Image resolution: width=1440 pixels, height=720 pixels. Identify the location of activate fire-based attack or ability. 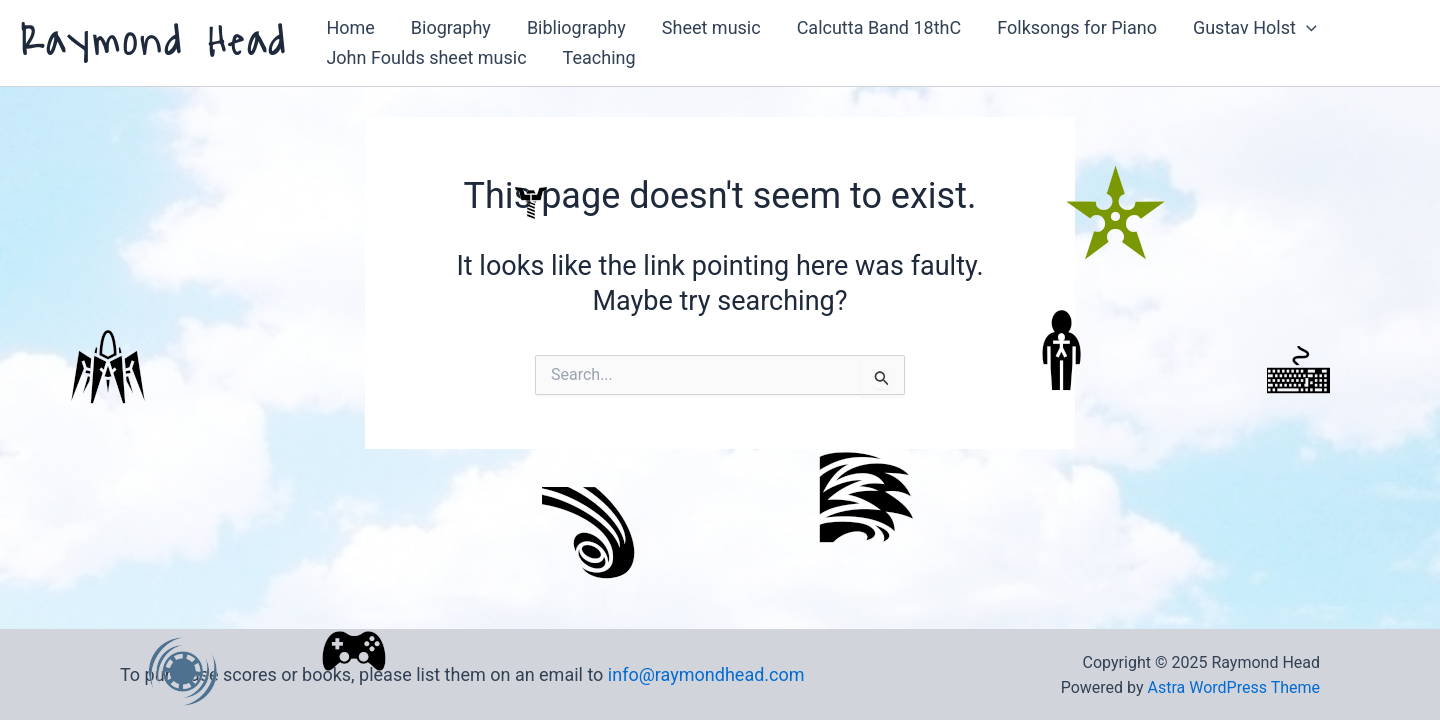
(866, 495).